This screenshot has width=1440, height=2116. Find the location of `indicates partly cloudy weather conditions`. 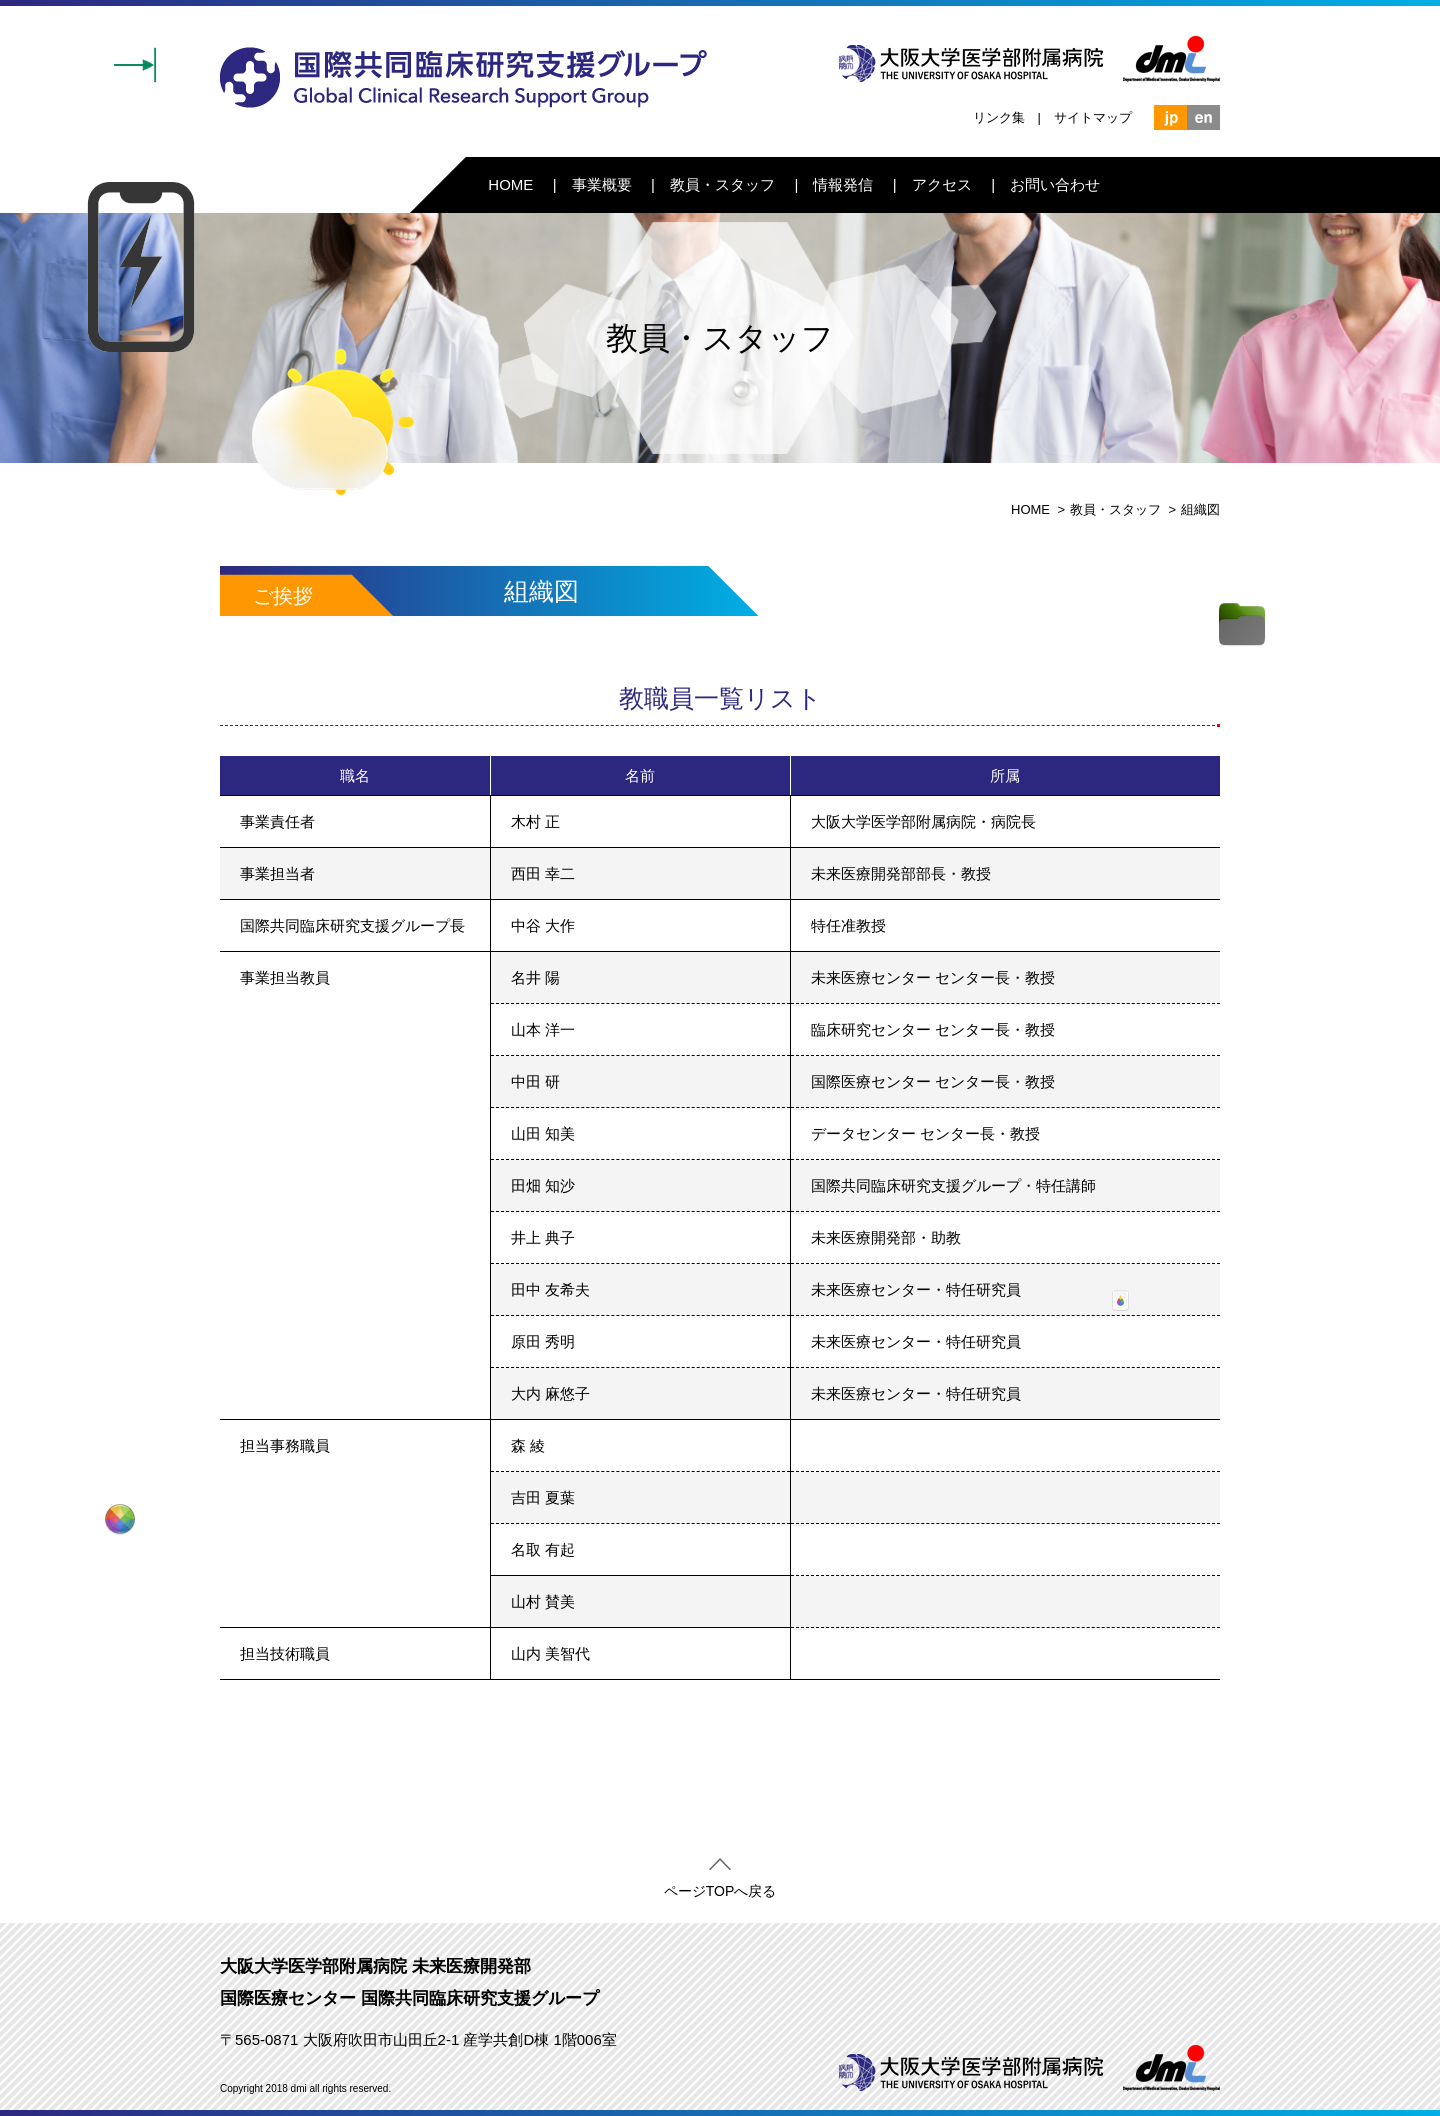

indicates partly cloudy weather conditions is located at coordinates (333, 422).